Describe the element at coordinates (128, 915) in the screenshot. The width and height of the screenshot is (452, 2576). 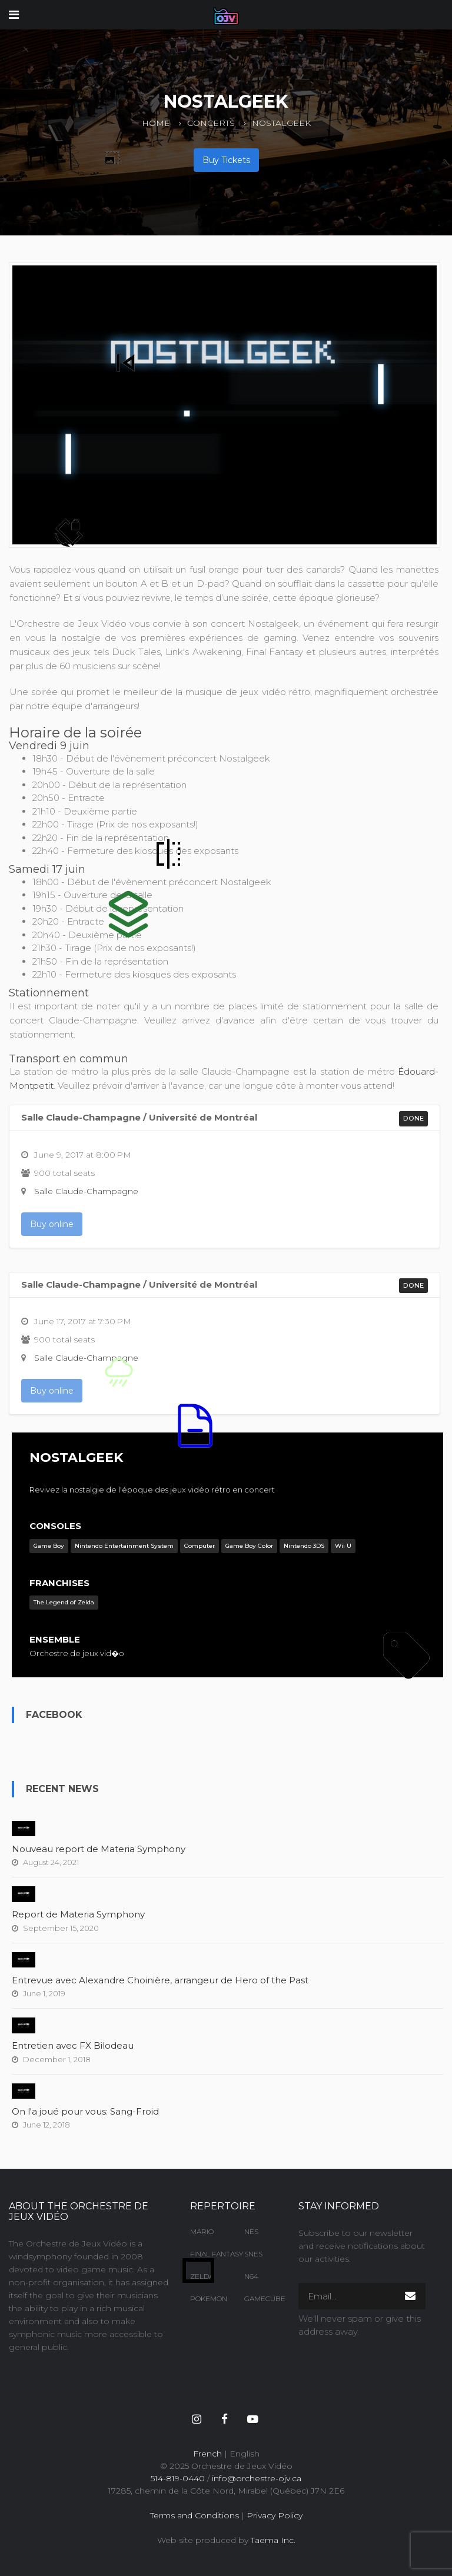
I see `view stacked layers or items` at that location.